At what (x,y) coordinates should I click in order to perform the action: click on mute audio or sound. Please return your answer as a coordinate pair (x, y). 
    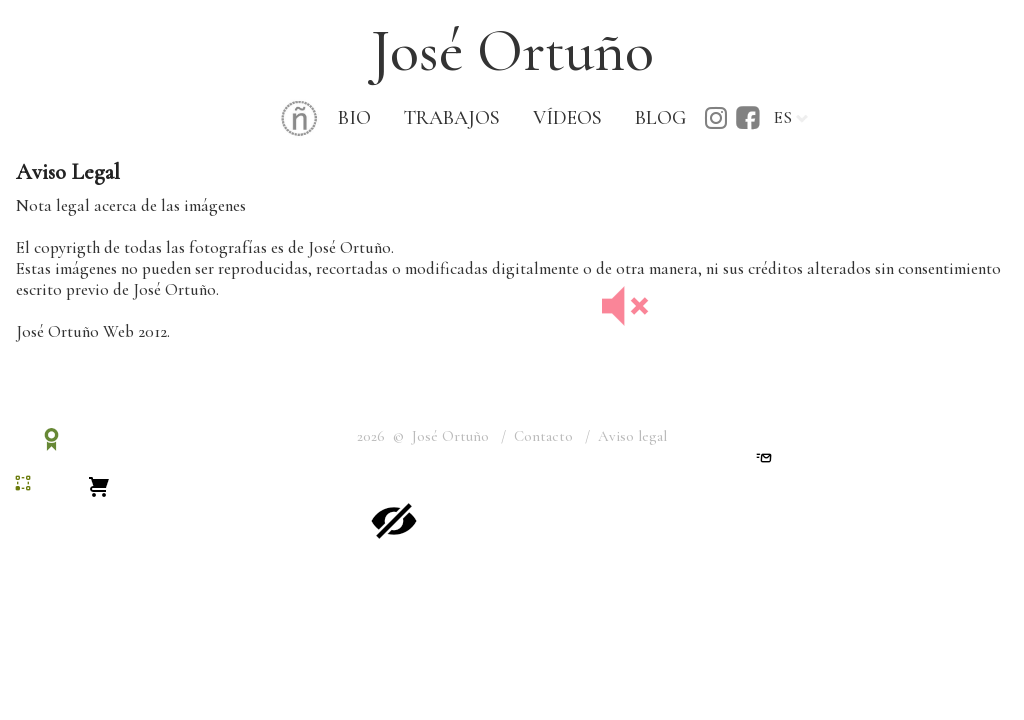
    Looking at the image, I should click on (627, 306).